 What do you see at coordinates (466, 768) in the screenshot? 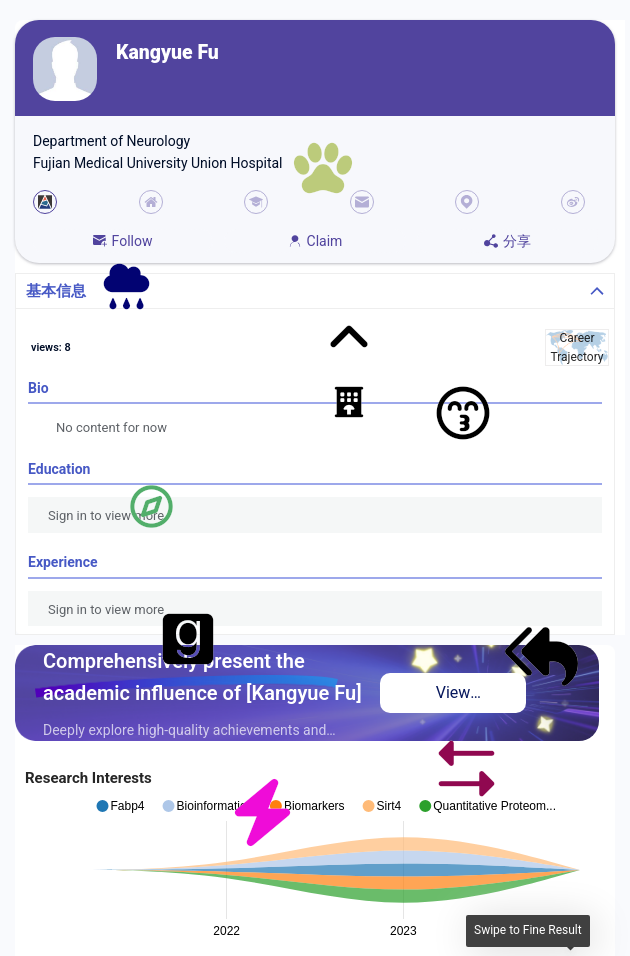
I see `swap or exchange items` at bounding box center [466, 768].